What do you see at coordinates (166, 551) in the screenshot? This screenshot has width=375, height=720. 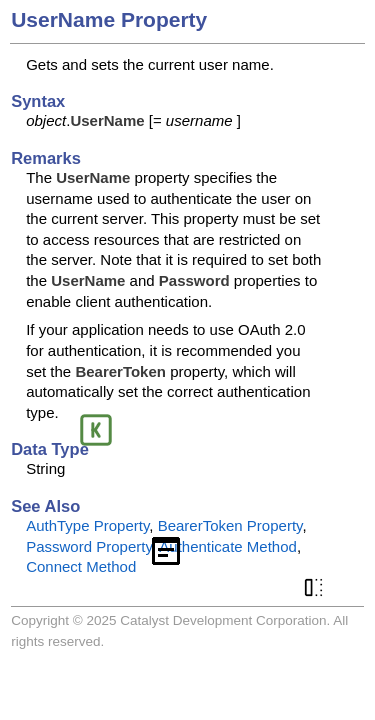 I see `open text editor or document composer` at bounding box center [166, 551].